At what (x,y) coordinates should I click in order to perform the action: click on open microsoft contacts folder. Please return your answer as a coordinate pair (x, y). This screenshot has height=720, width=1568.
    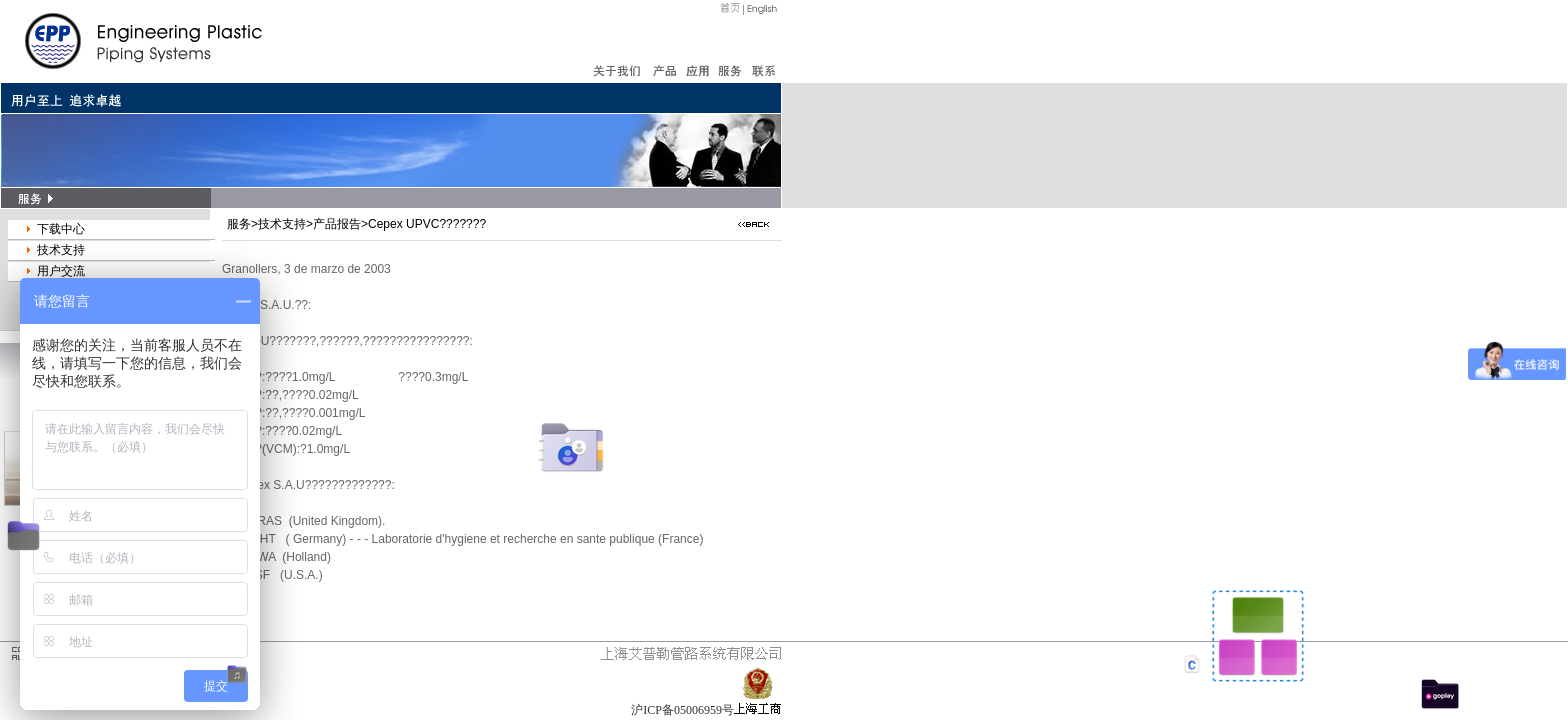
    Looking at the image, I should click on (572, 449).